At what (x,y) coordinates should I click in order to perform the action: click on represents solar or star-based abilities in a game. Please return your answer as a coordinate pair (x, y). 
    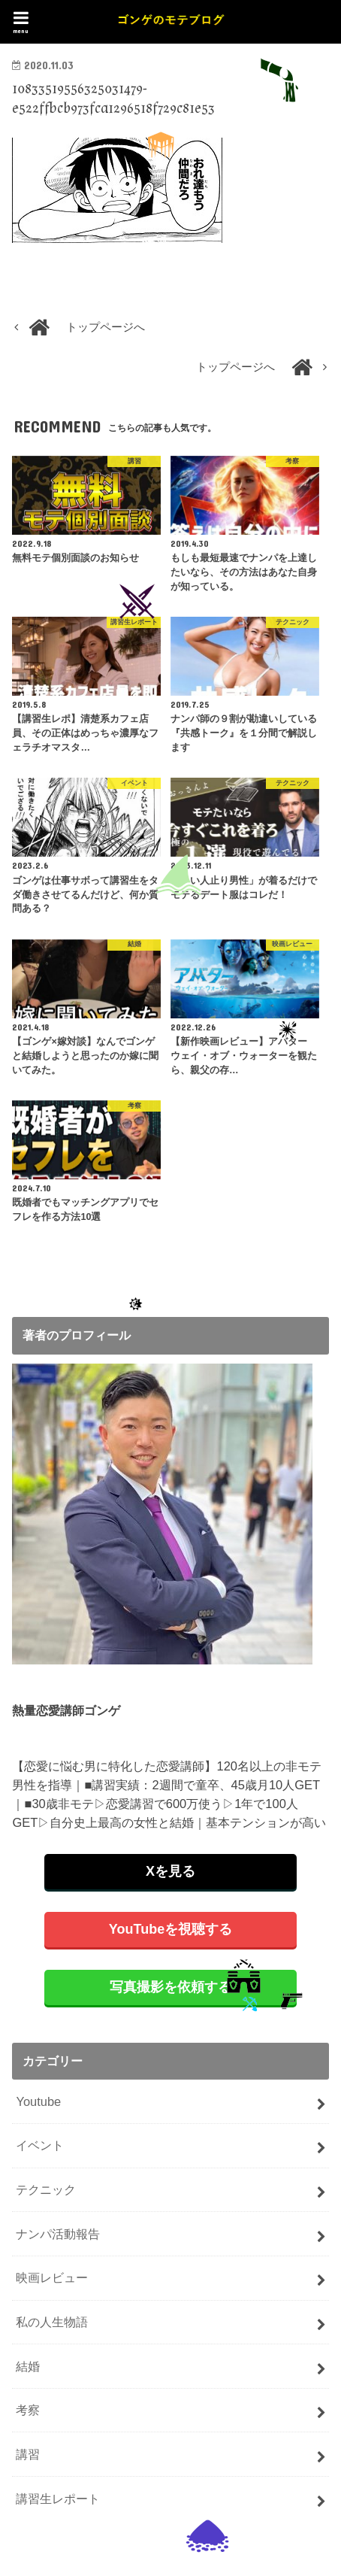
    Looking at the image, I should click on (135, 1303).